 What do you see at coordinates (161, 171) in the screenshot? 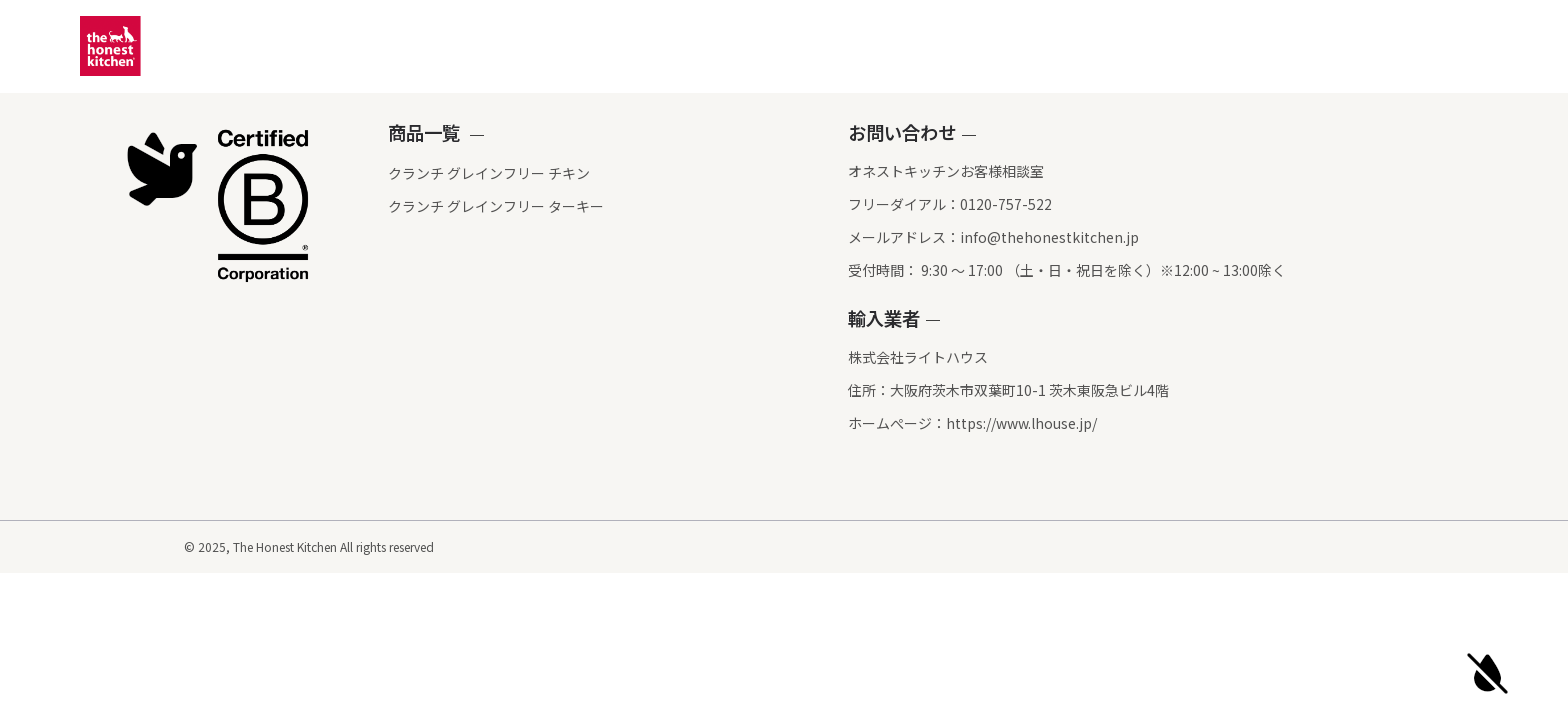
I see `indicates peace or harmony settings` at bounding box center [161, 171].